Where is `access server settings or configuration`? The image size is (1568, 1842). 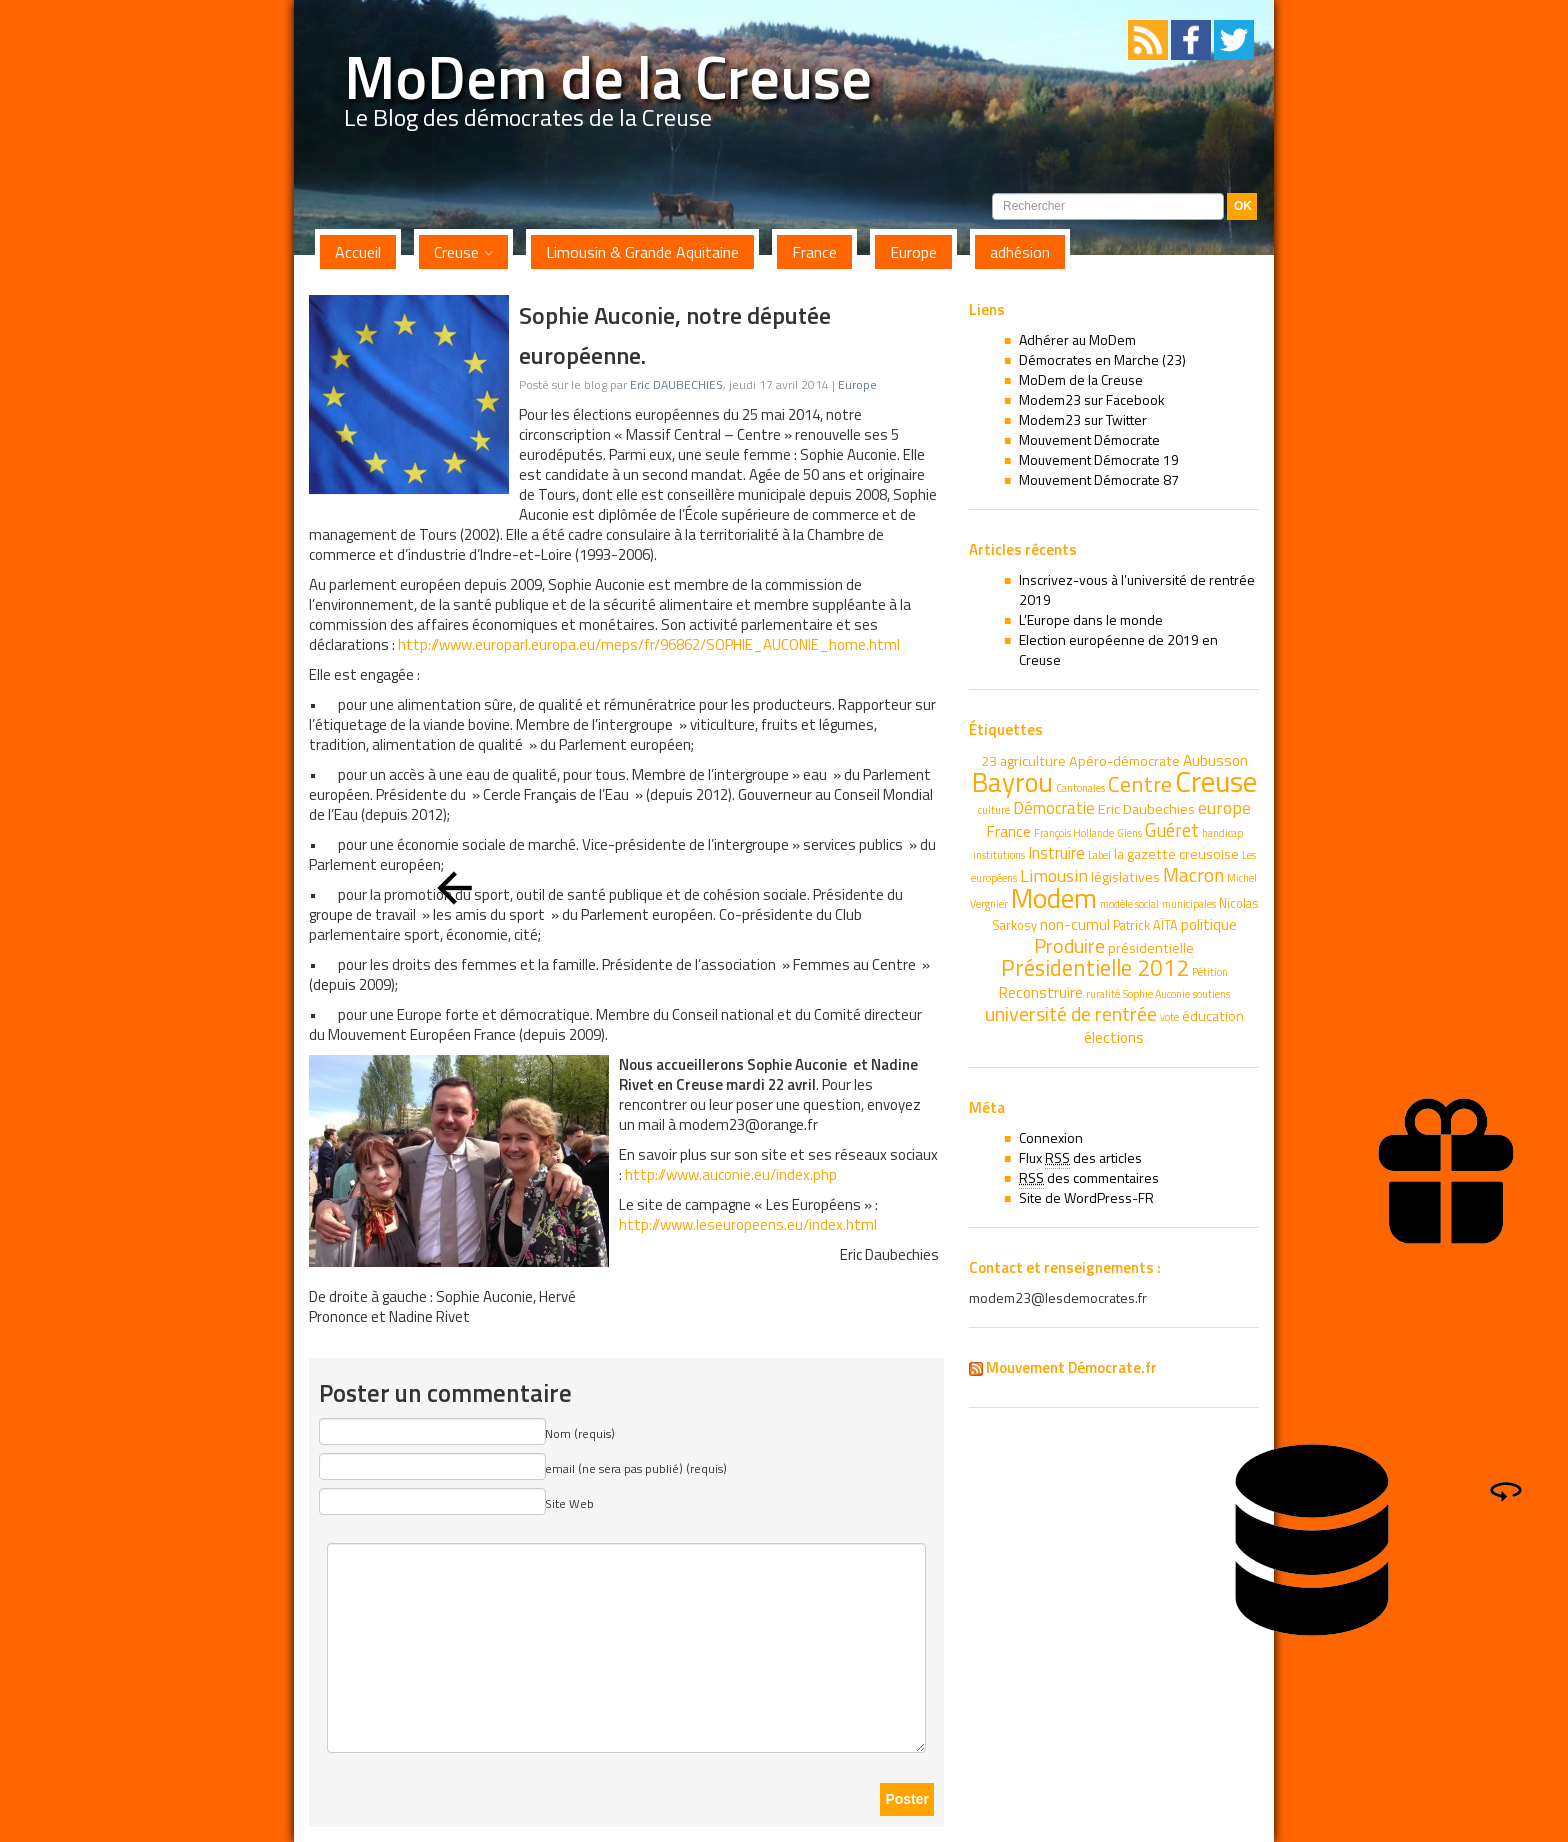
access server settings or configuration is located at coordinates (1312, 1540).